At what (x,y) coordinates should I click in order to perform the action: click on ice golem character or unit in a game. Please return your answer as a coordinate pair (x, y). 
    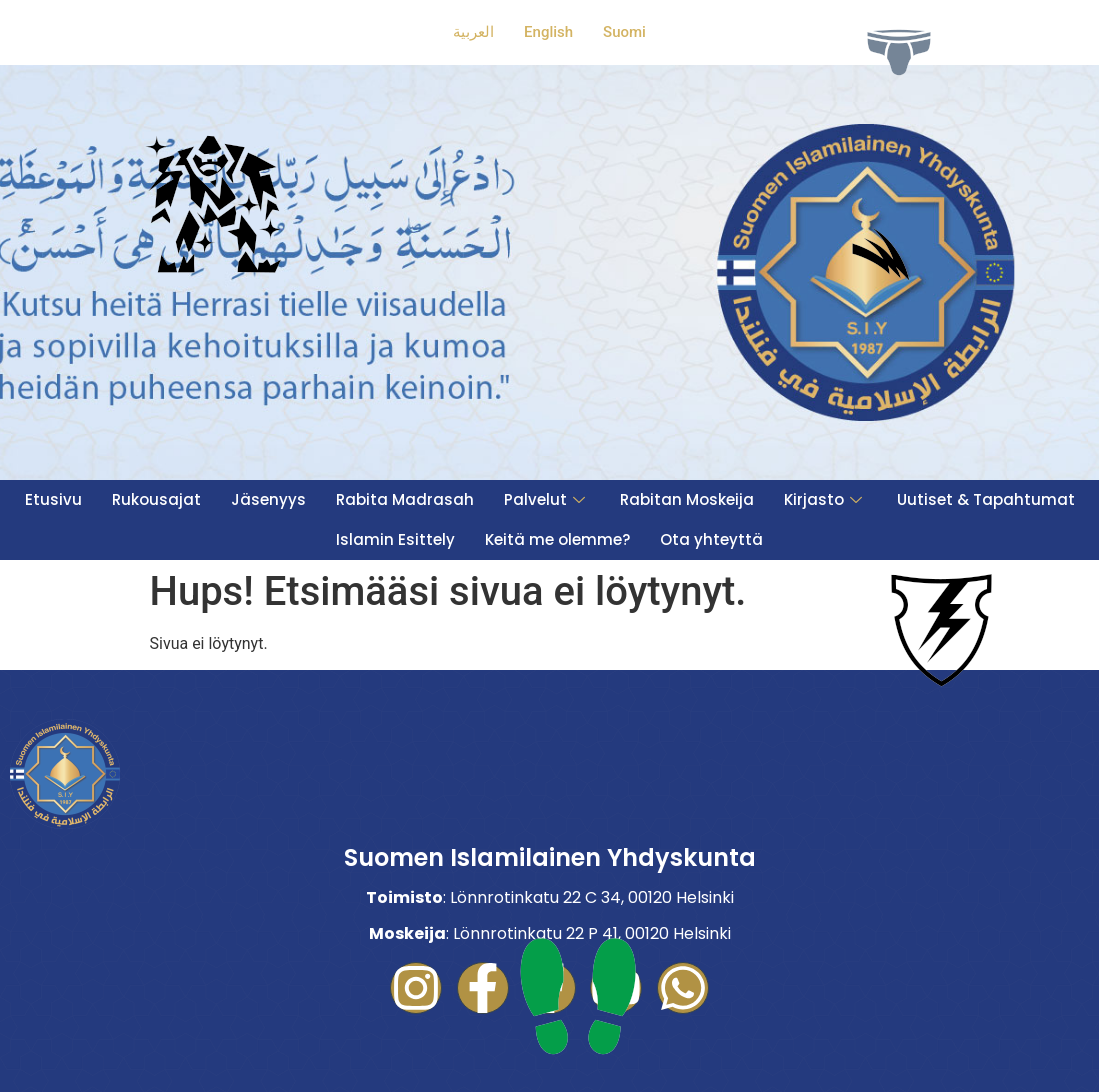
    Looking at the image, I should click on (213, 203).